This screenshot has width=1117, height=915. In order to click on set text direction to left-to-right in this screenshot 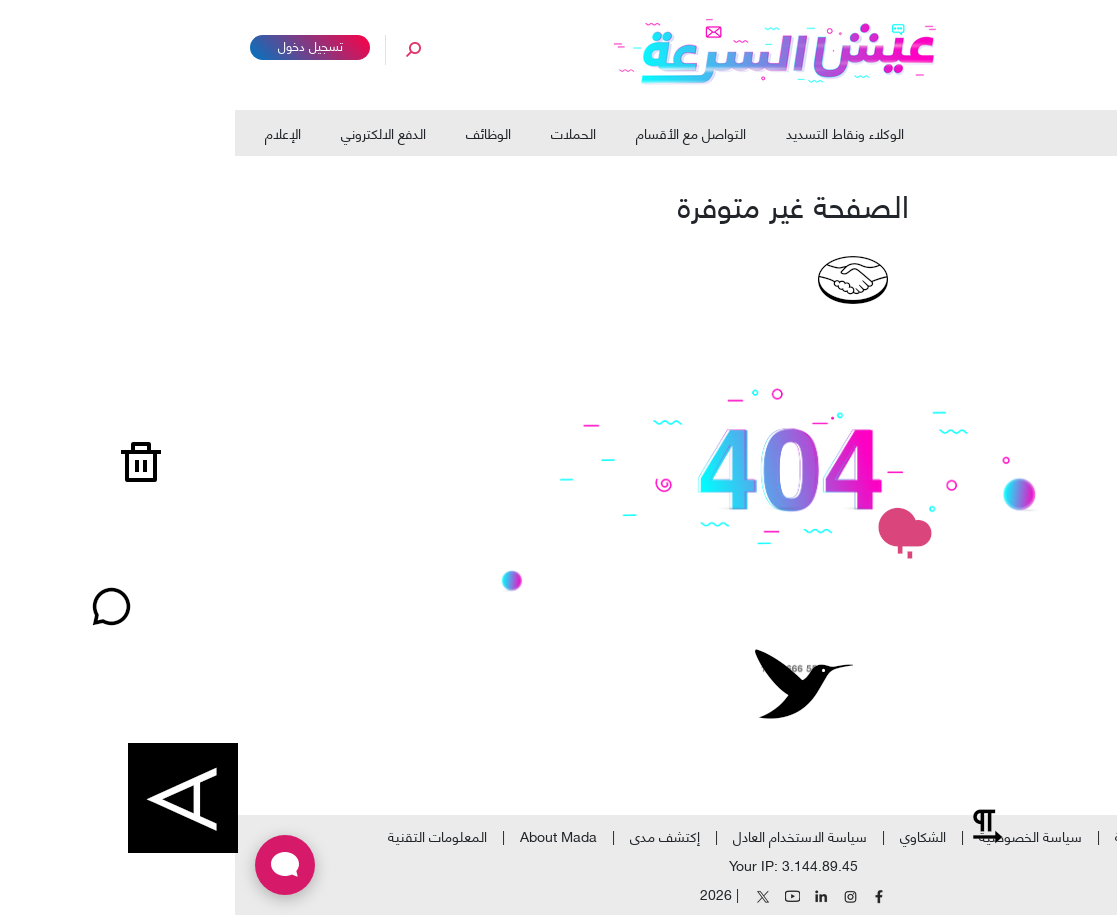, I will do `click(986, 826)`.